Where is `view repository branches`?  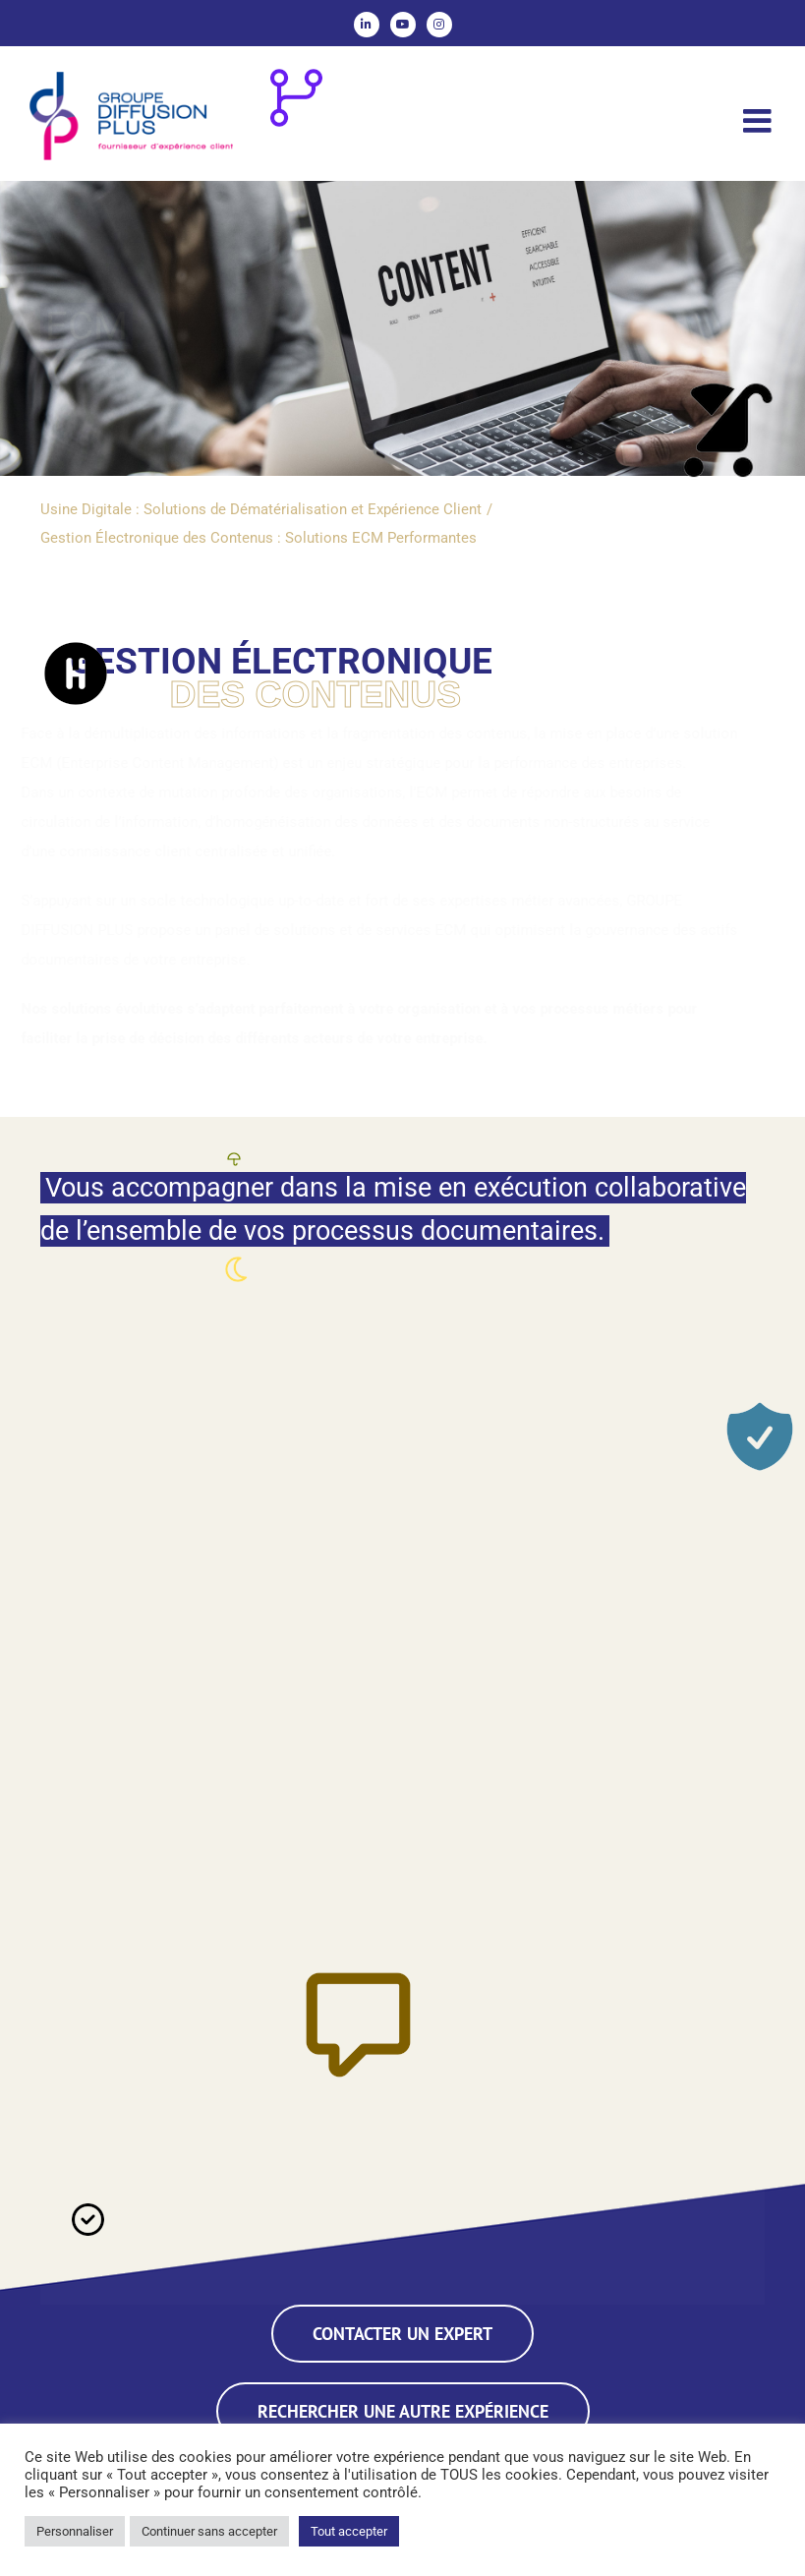 view repository branches is located at coordinates (296, 97).